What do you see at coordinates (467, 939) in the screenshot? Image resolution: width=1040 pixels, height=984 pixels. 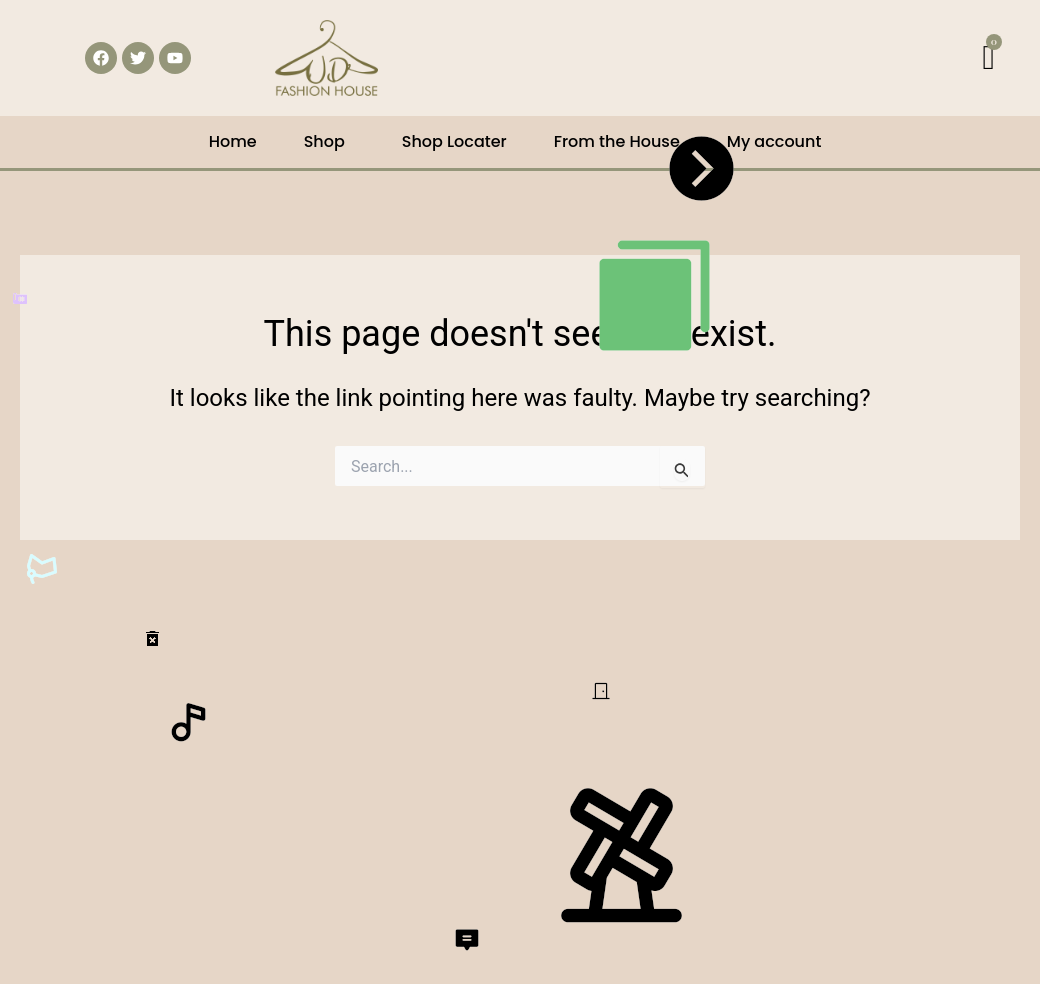 I see `open chat or messaging` at bounding box center [467, 939].